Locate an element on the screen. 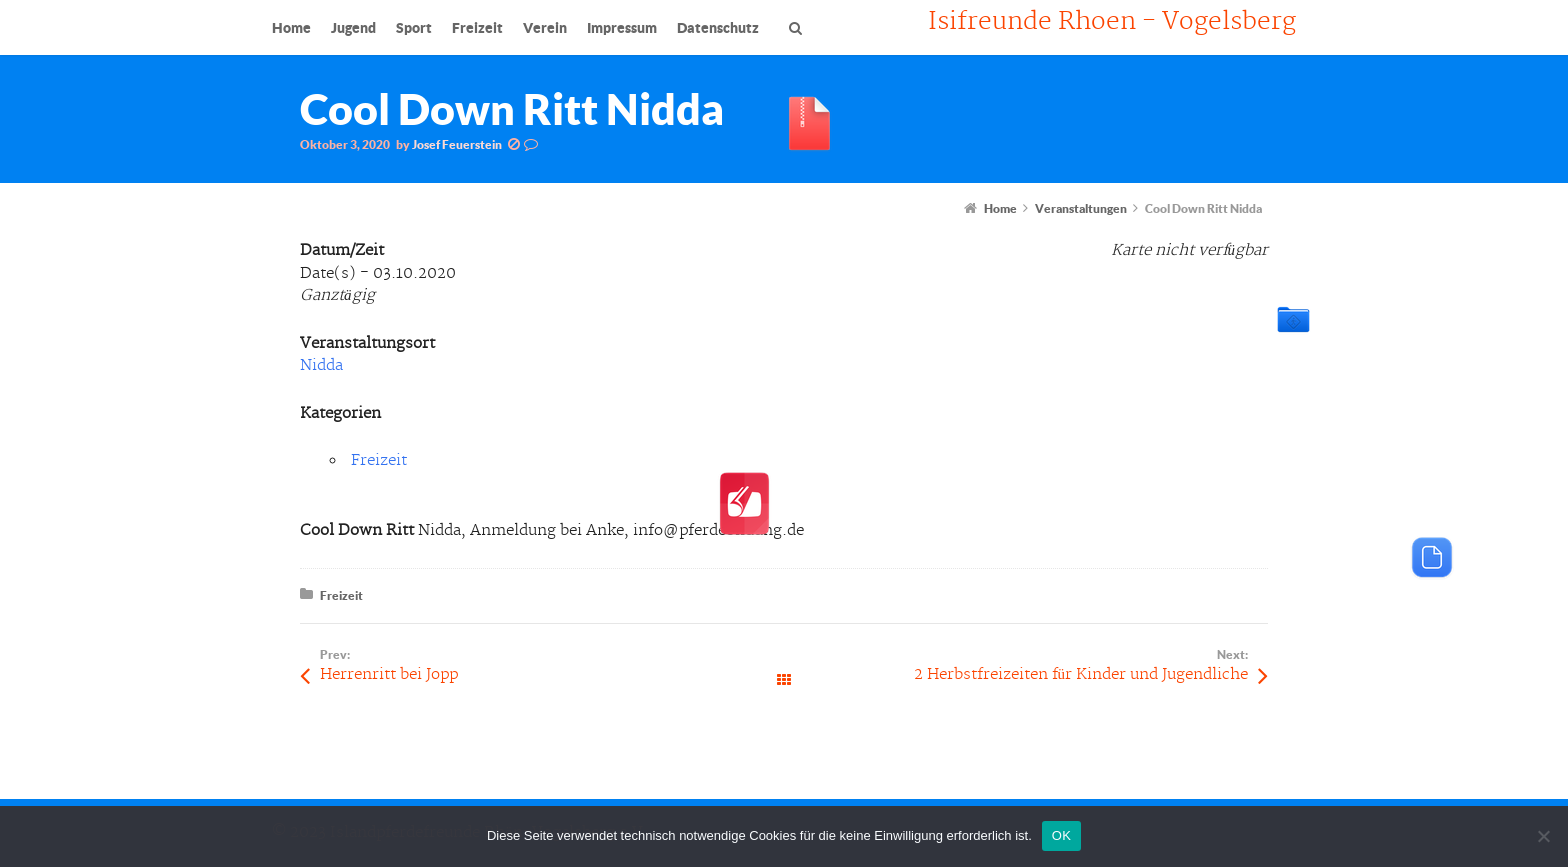  an encapsulated postscript (.eps) file is located at coordinates (744, 503).